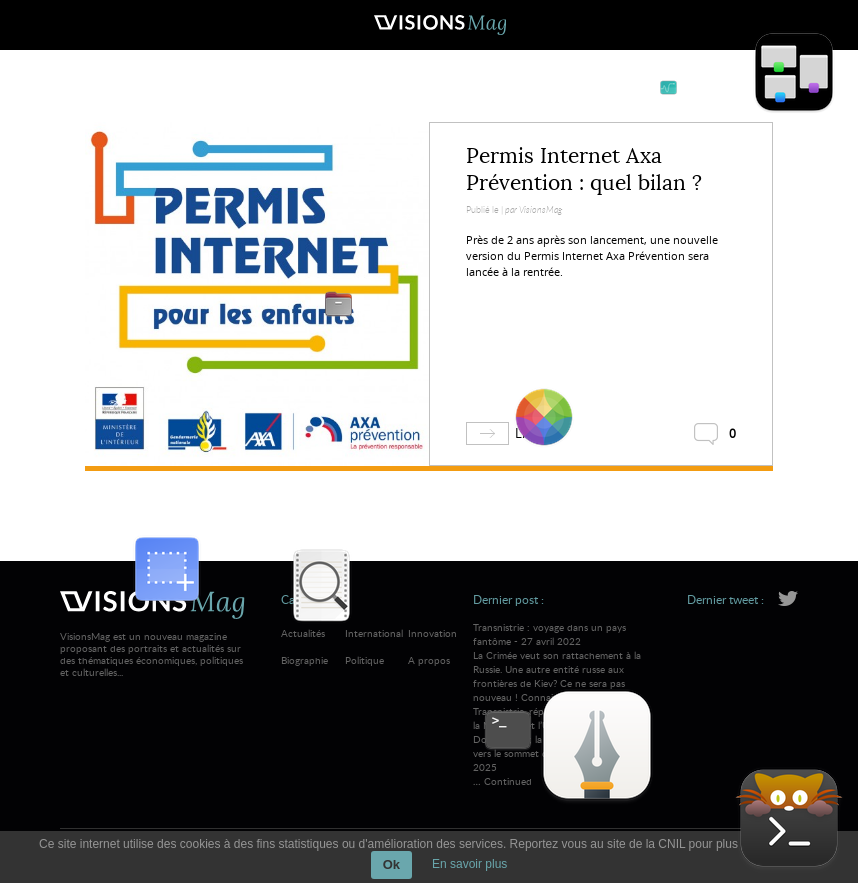  Describe the element at coordinates (508, 730) in the screenshot. I see `open the terminal application` at that location.